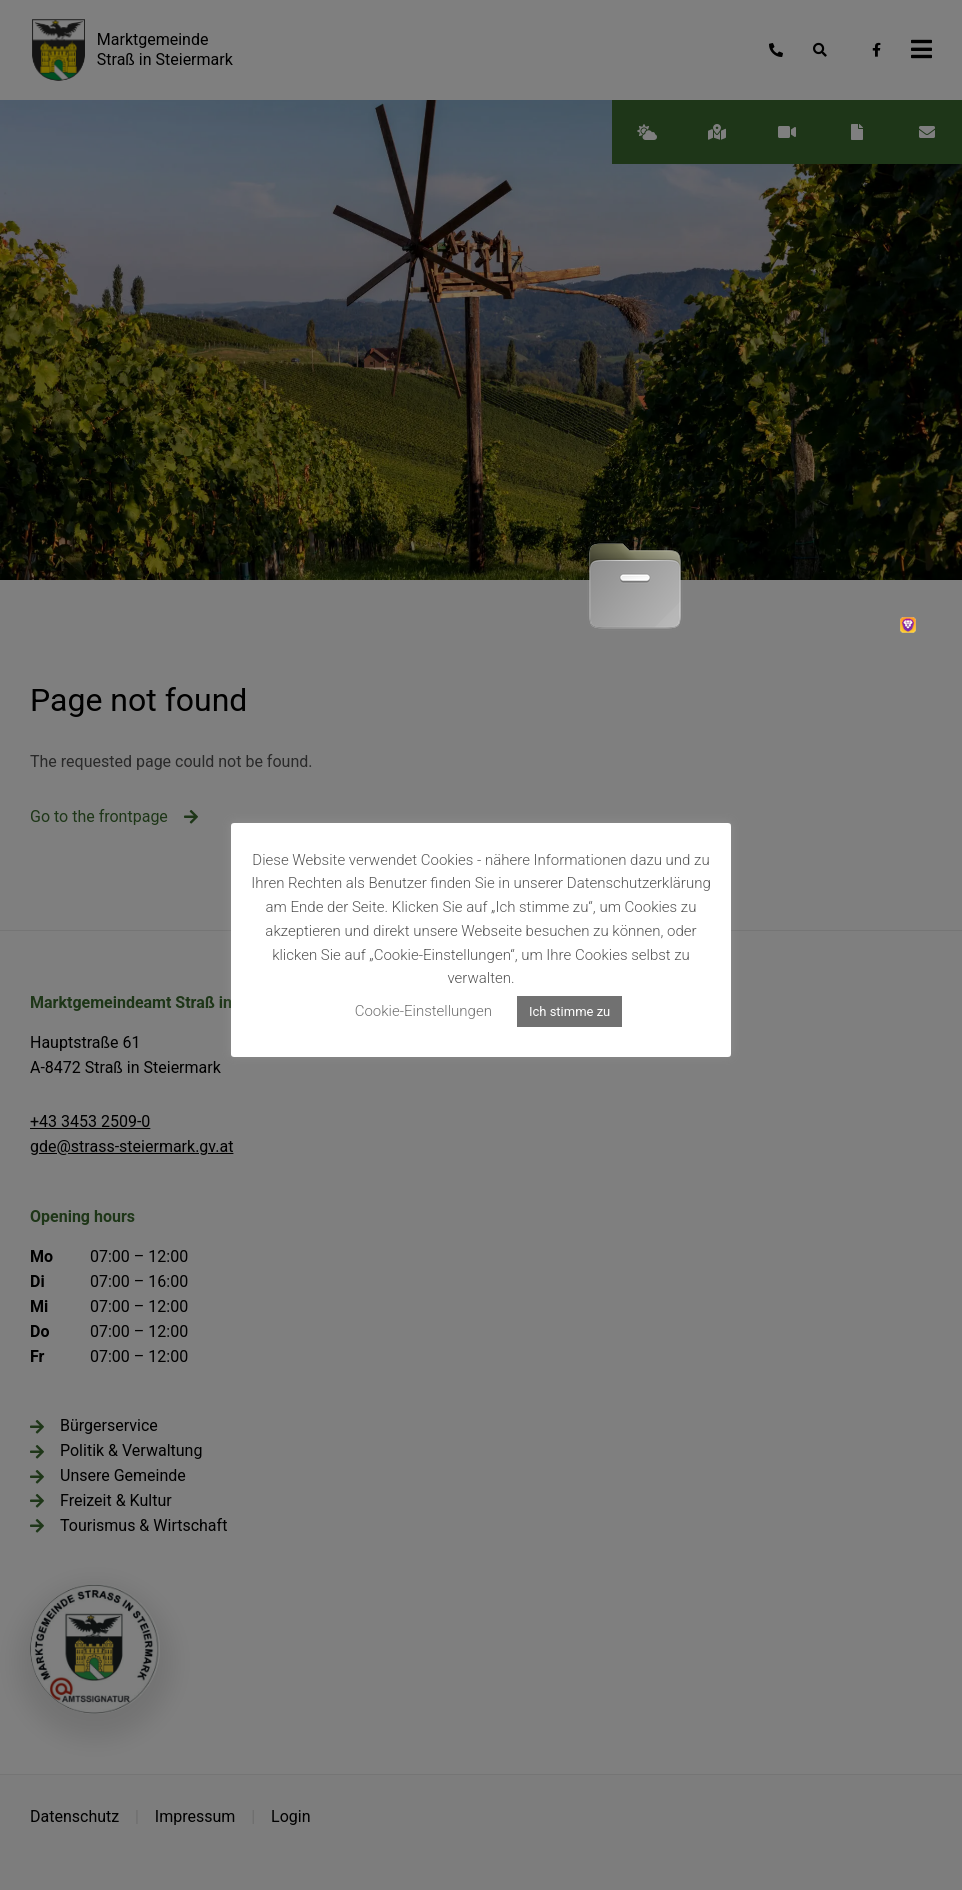 Image resolution: width=962 pixels, height=1890 pixels. I want to click on launch brave nightly browser, so click(908, 625).